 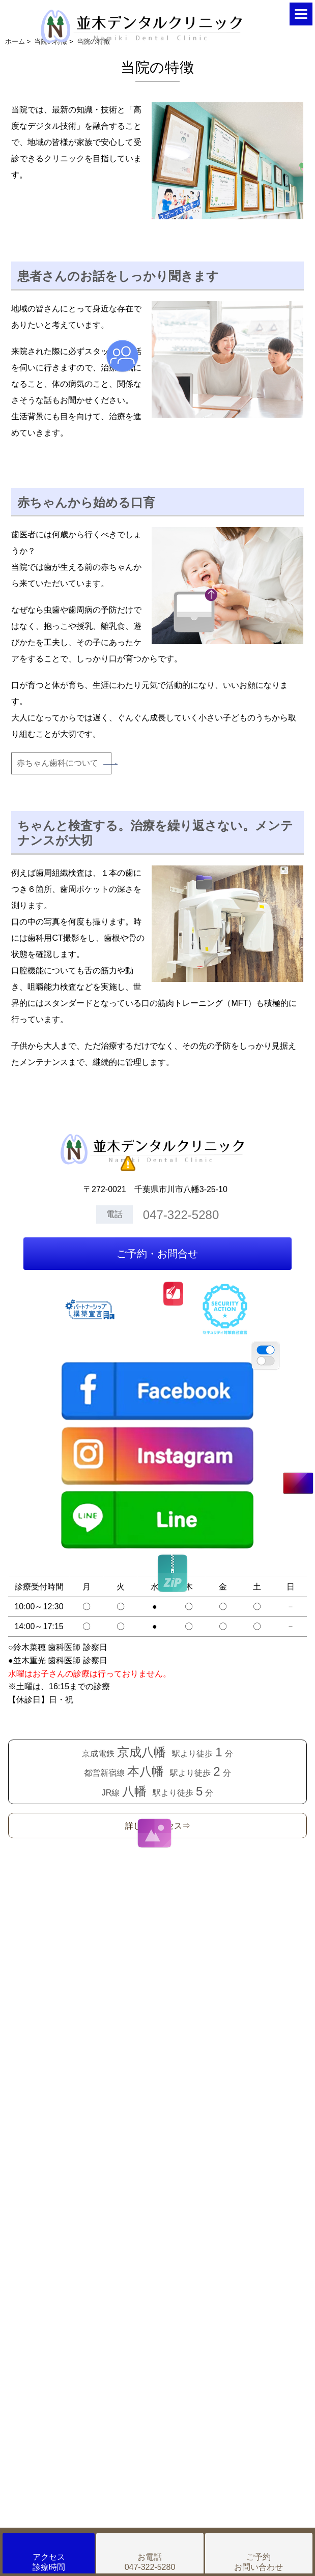 I want to click on manage user accounts and preferences, so click(x=122, y=356).